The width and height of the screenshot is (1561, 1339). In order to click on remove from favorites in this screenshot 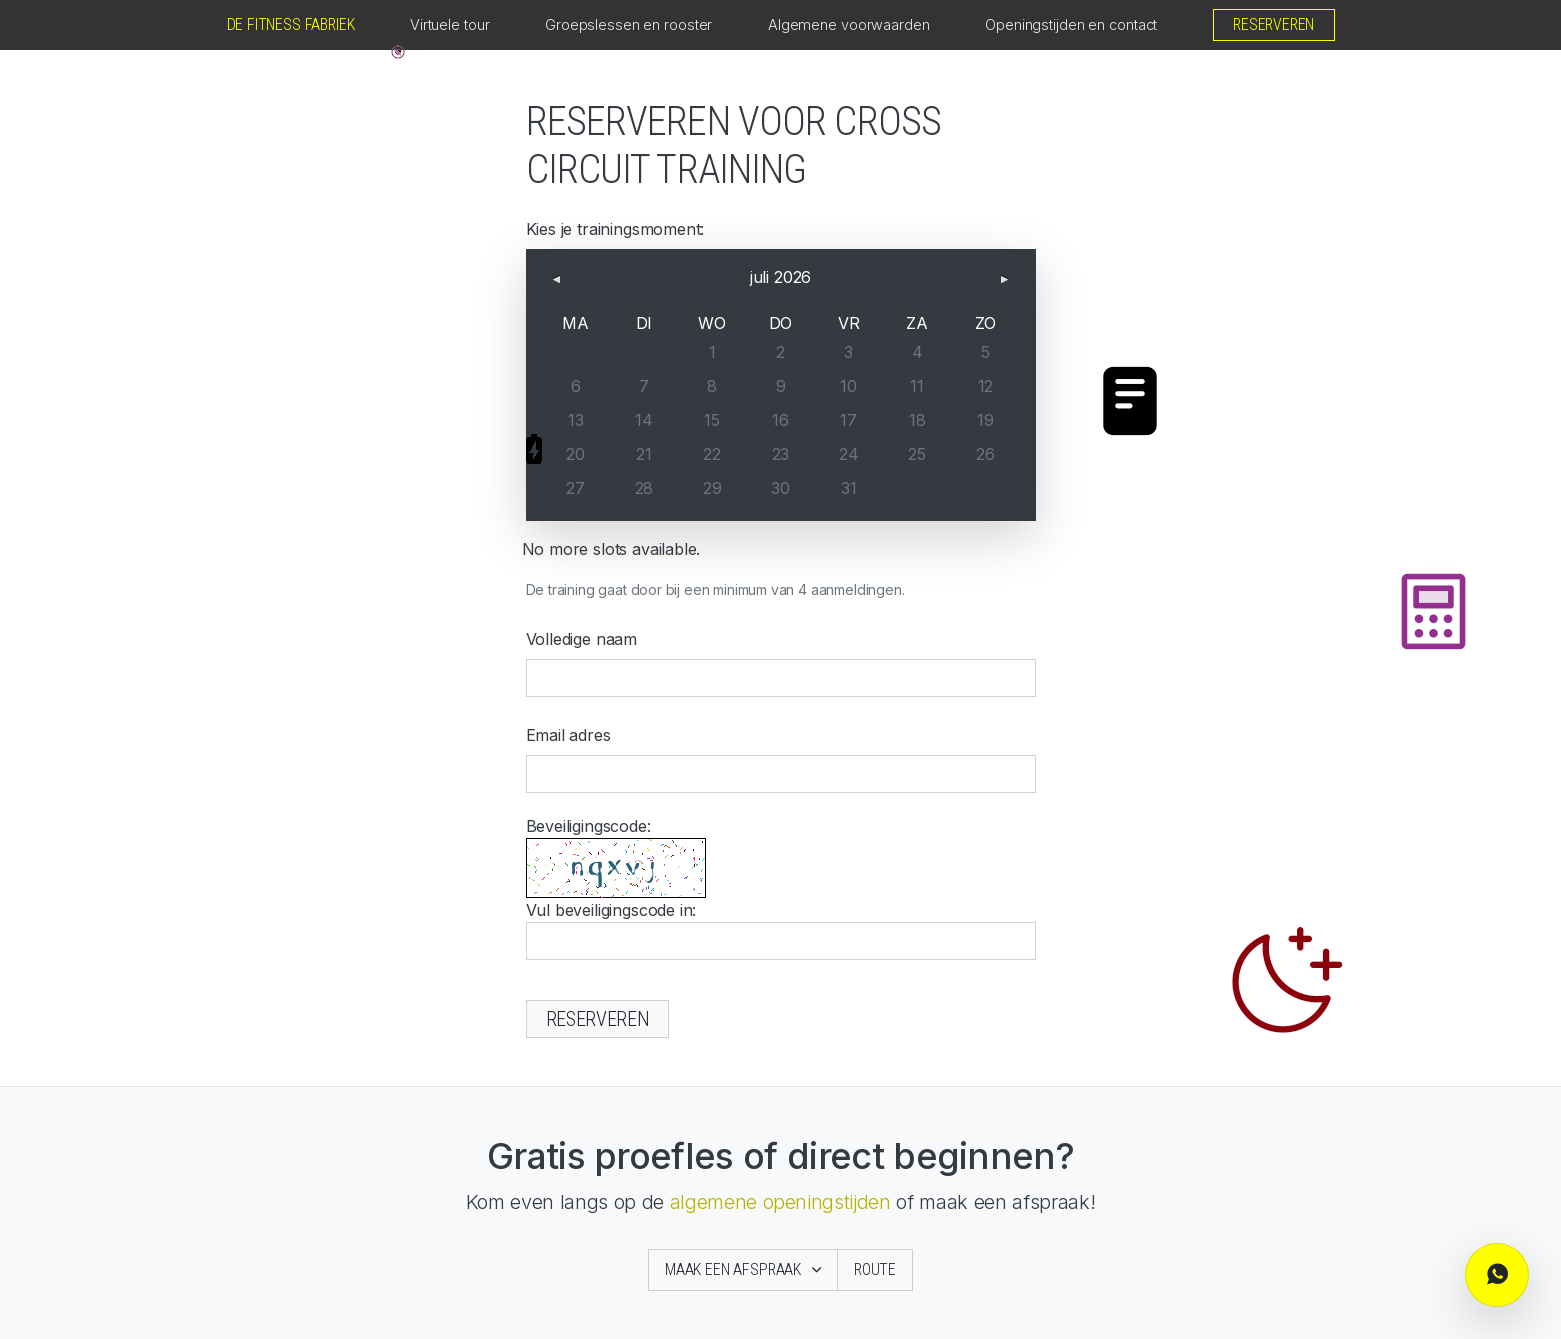, I will do `click(398, 52)`.